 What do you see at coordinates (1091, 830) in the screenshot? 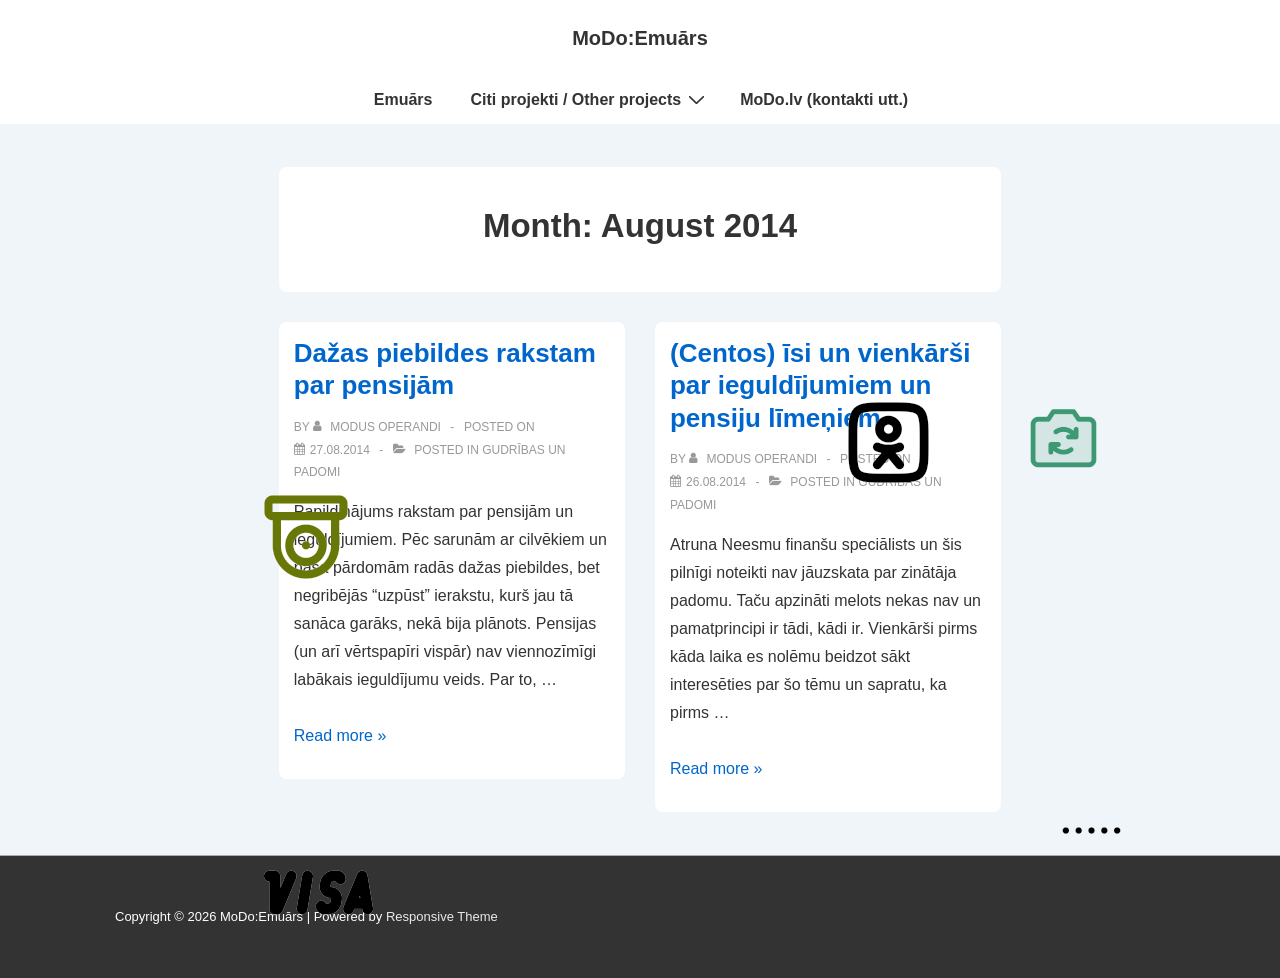
I see `indicates a divider or separator between content sections` at bounding box center [1091, 830].